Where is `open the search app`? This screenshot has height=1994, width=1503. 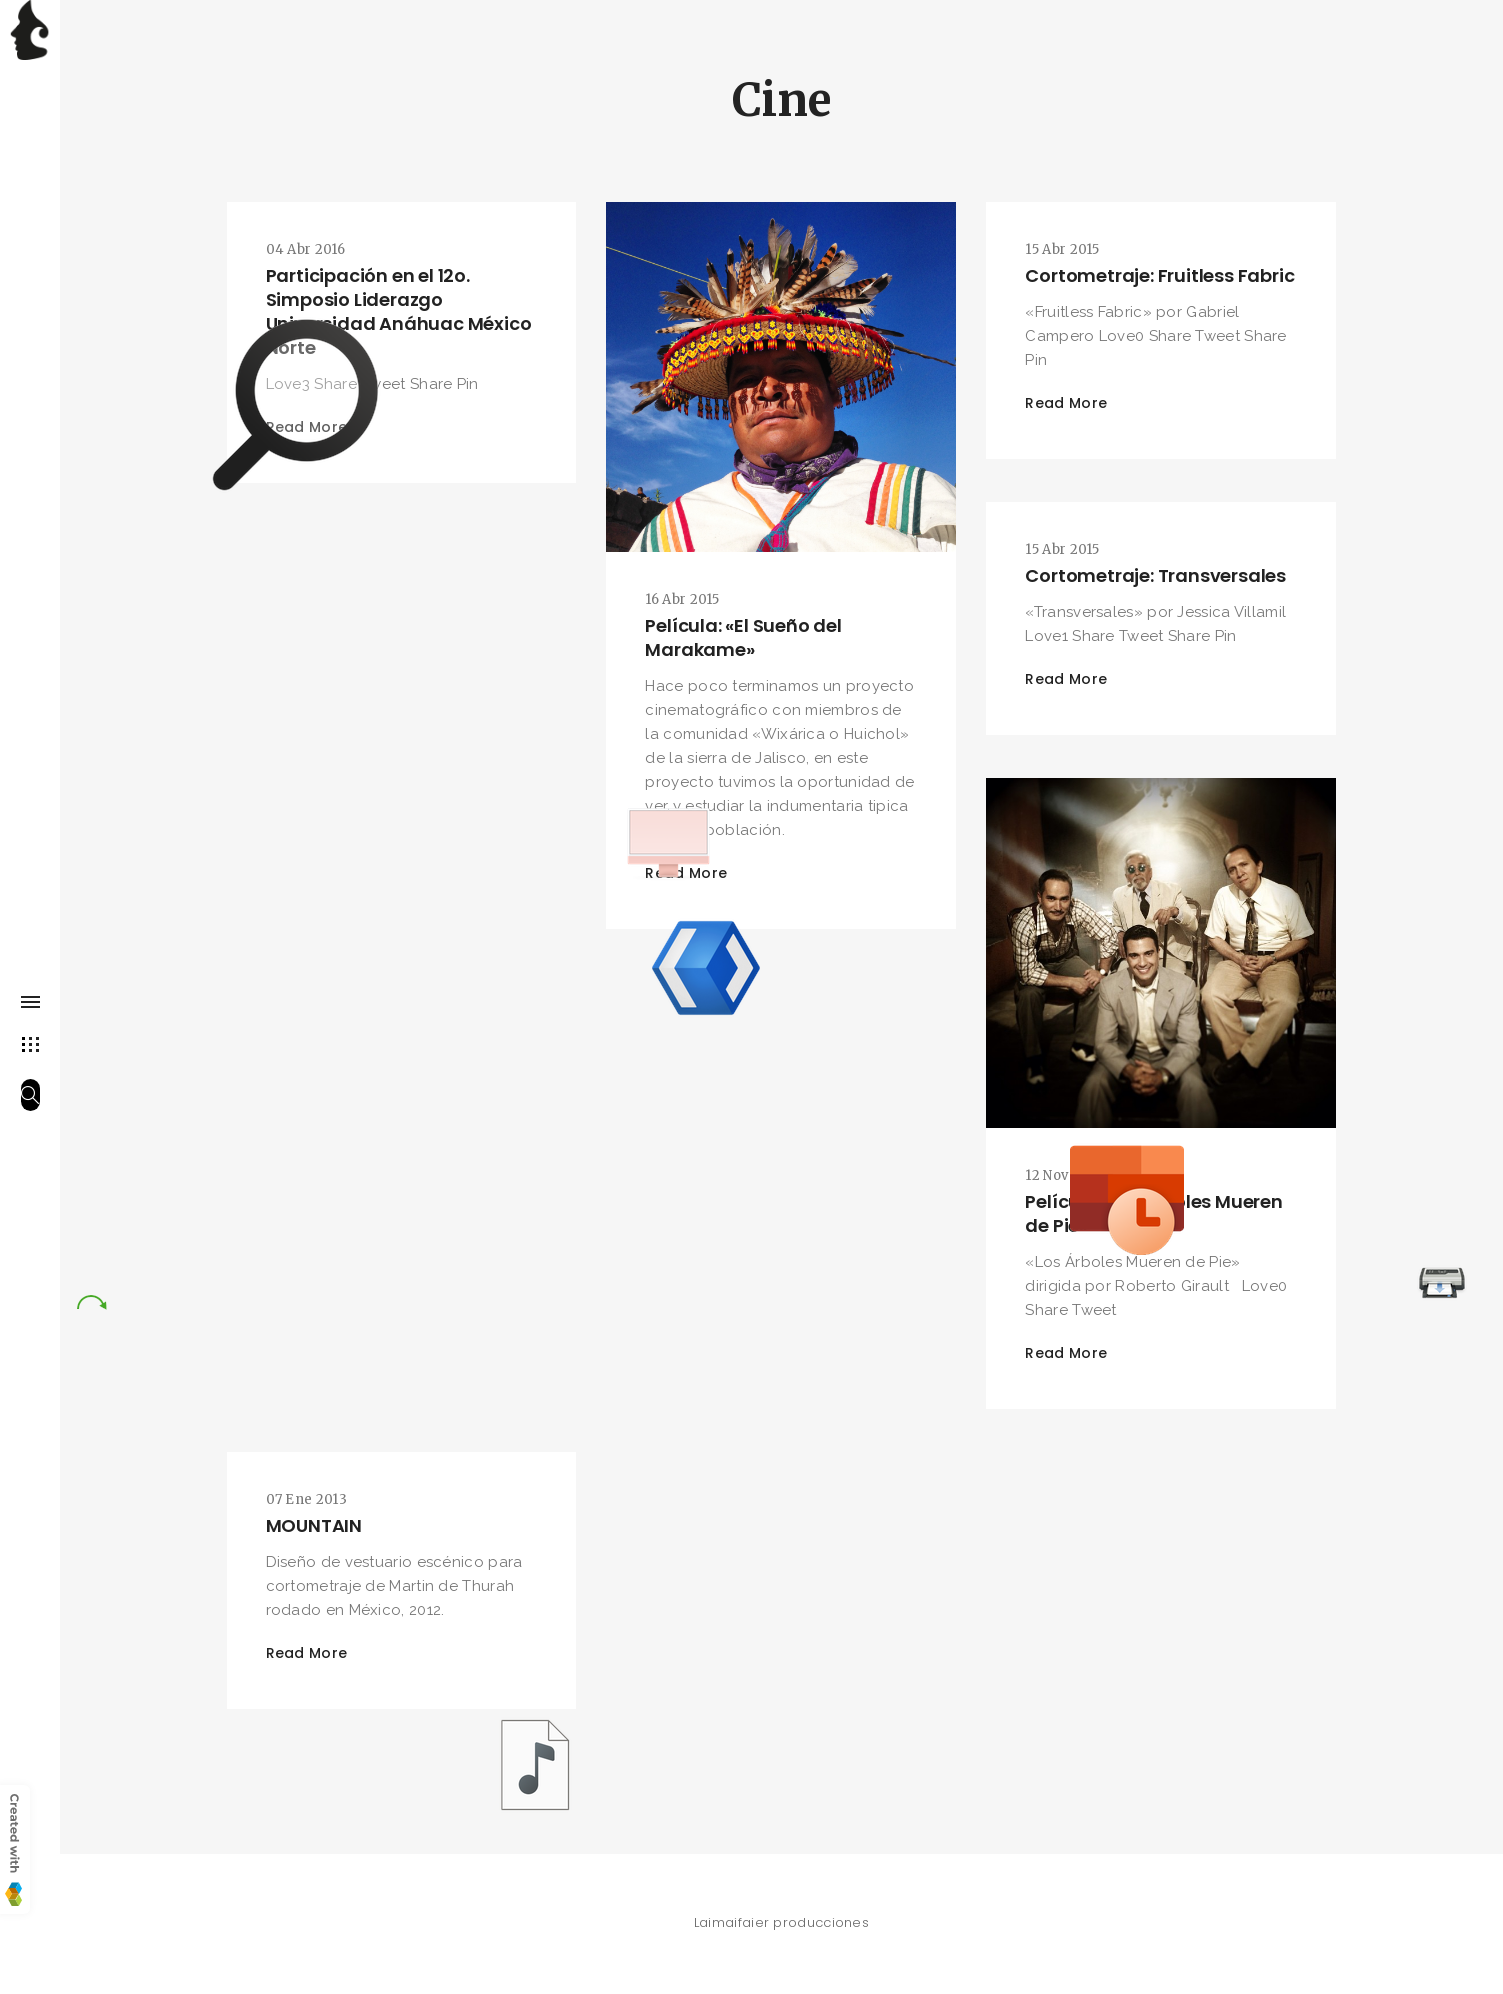 open the search app is located at coordinates (295, 402).